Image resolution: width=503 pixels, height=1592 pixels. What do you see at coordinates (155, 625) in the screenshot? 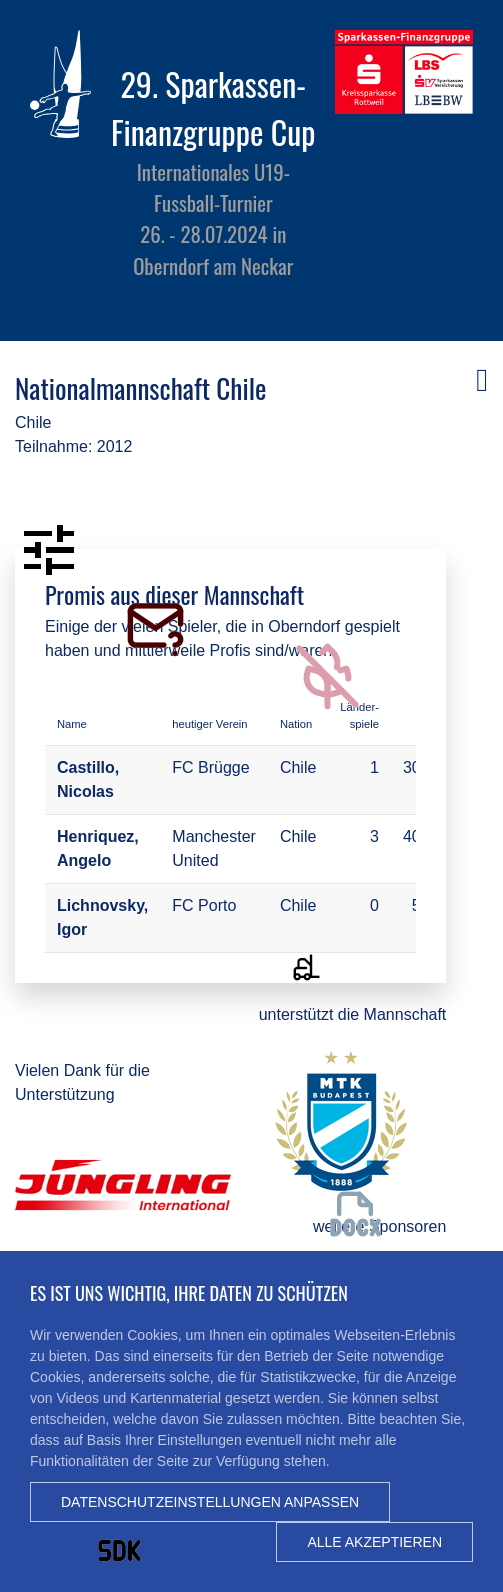
I see `email help or support` at bounding box center [155, 625].